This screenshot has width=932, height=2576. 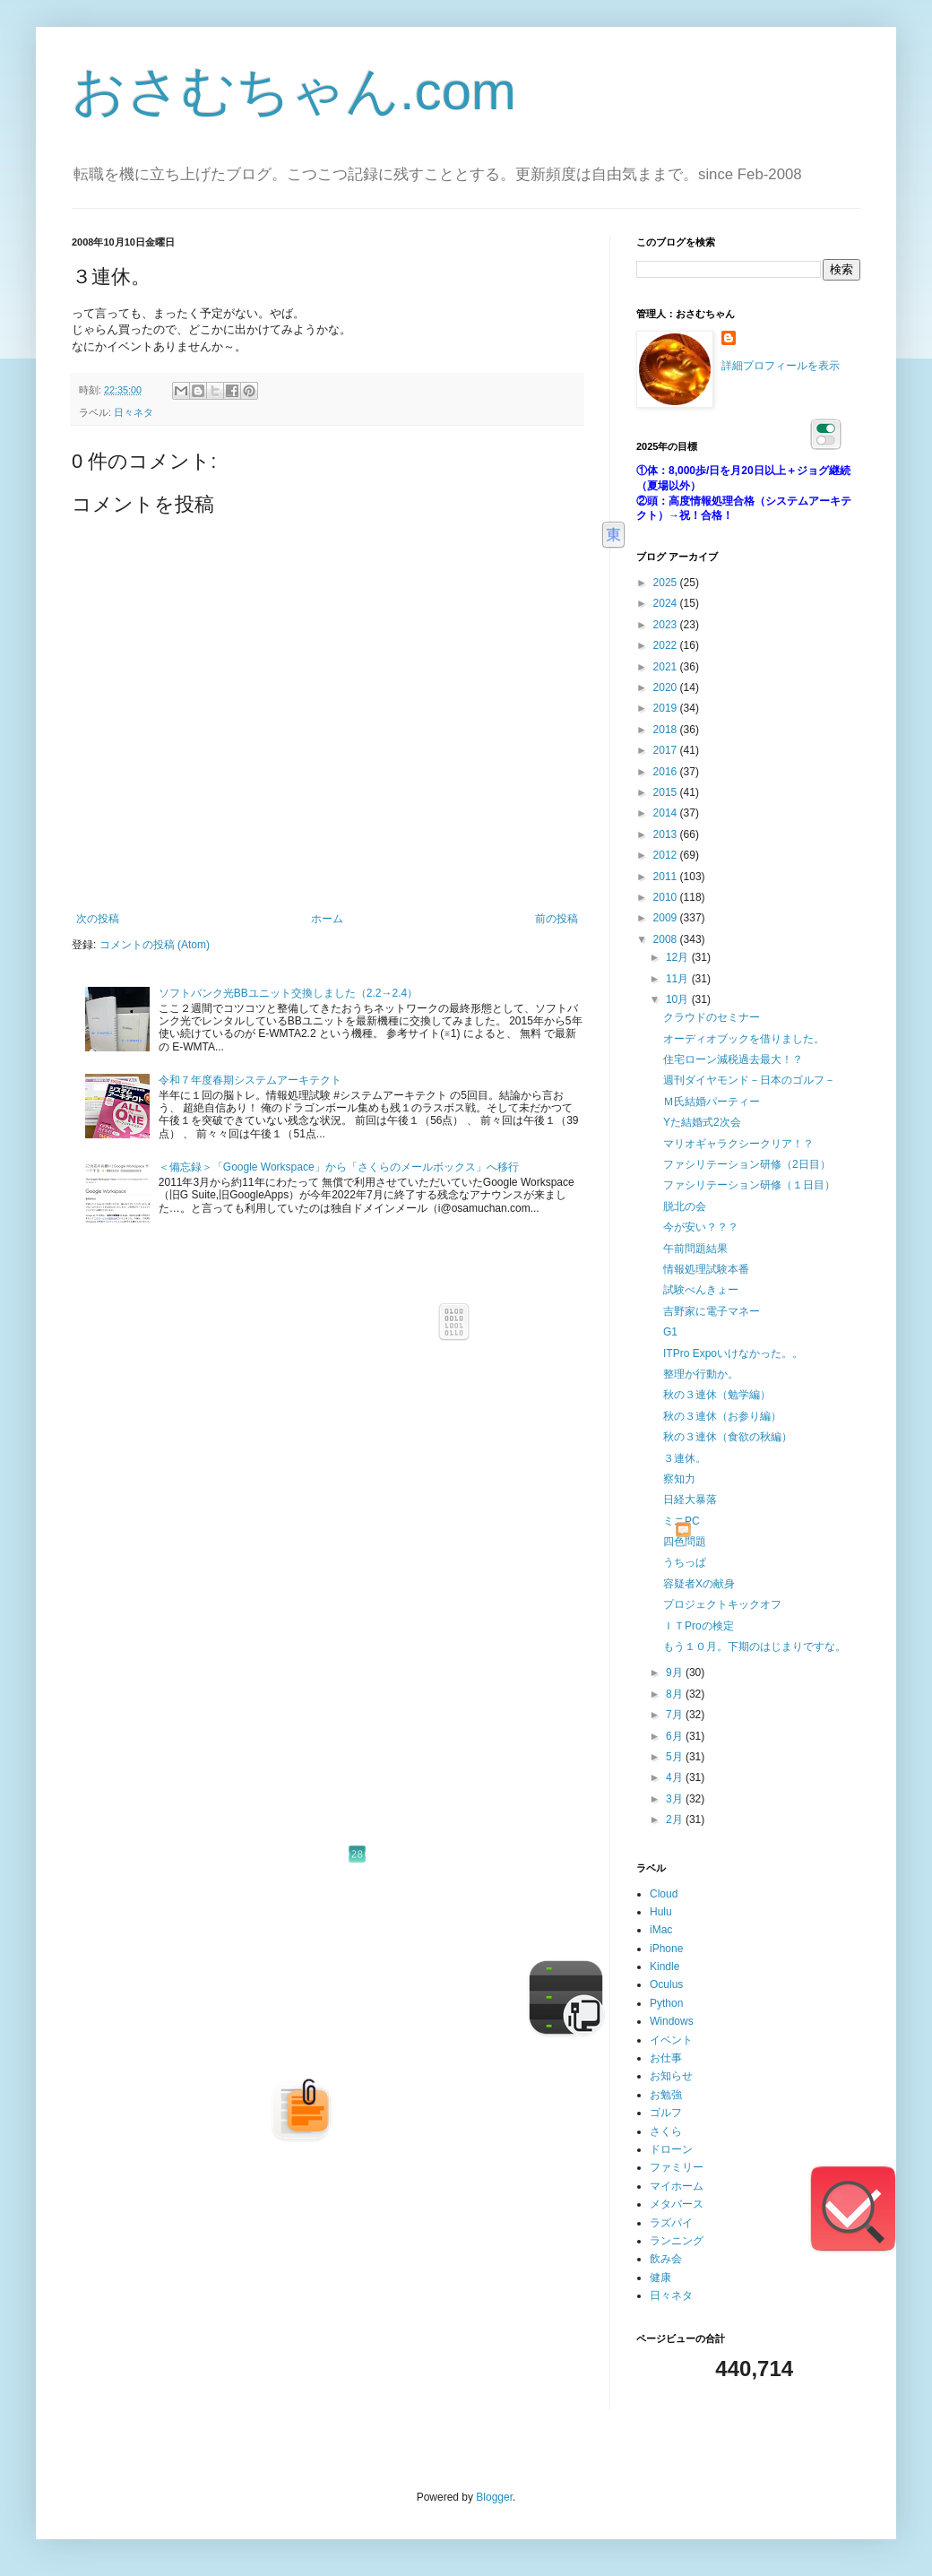 I want to click on open instant messaging app, so click(x=683, y=1529).